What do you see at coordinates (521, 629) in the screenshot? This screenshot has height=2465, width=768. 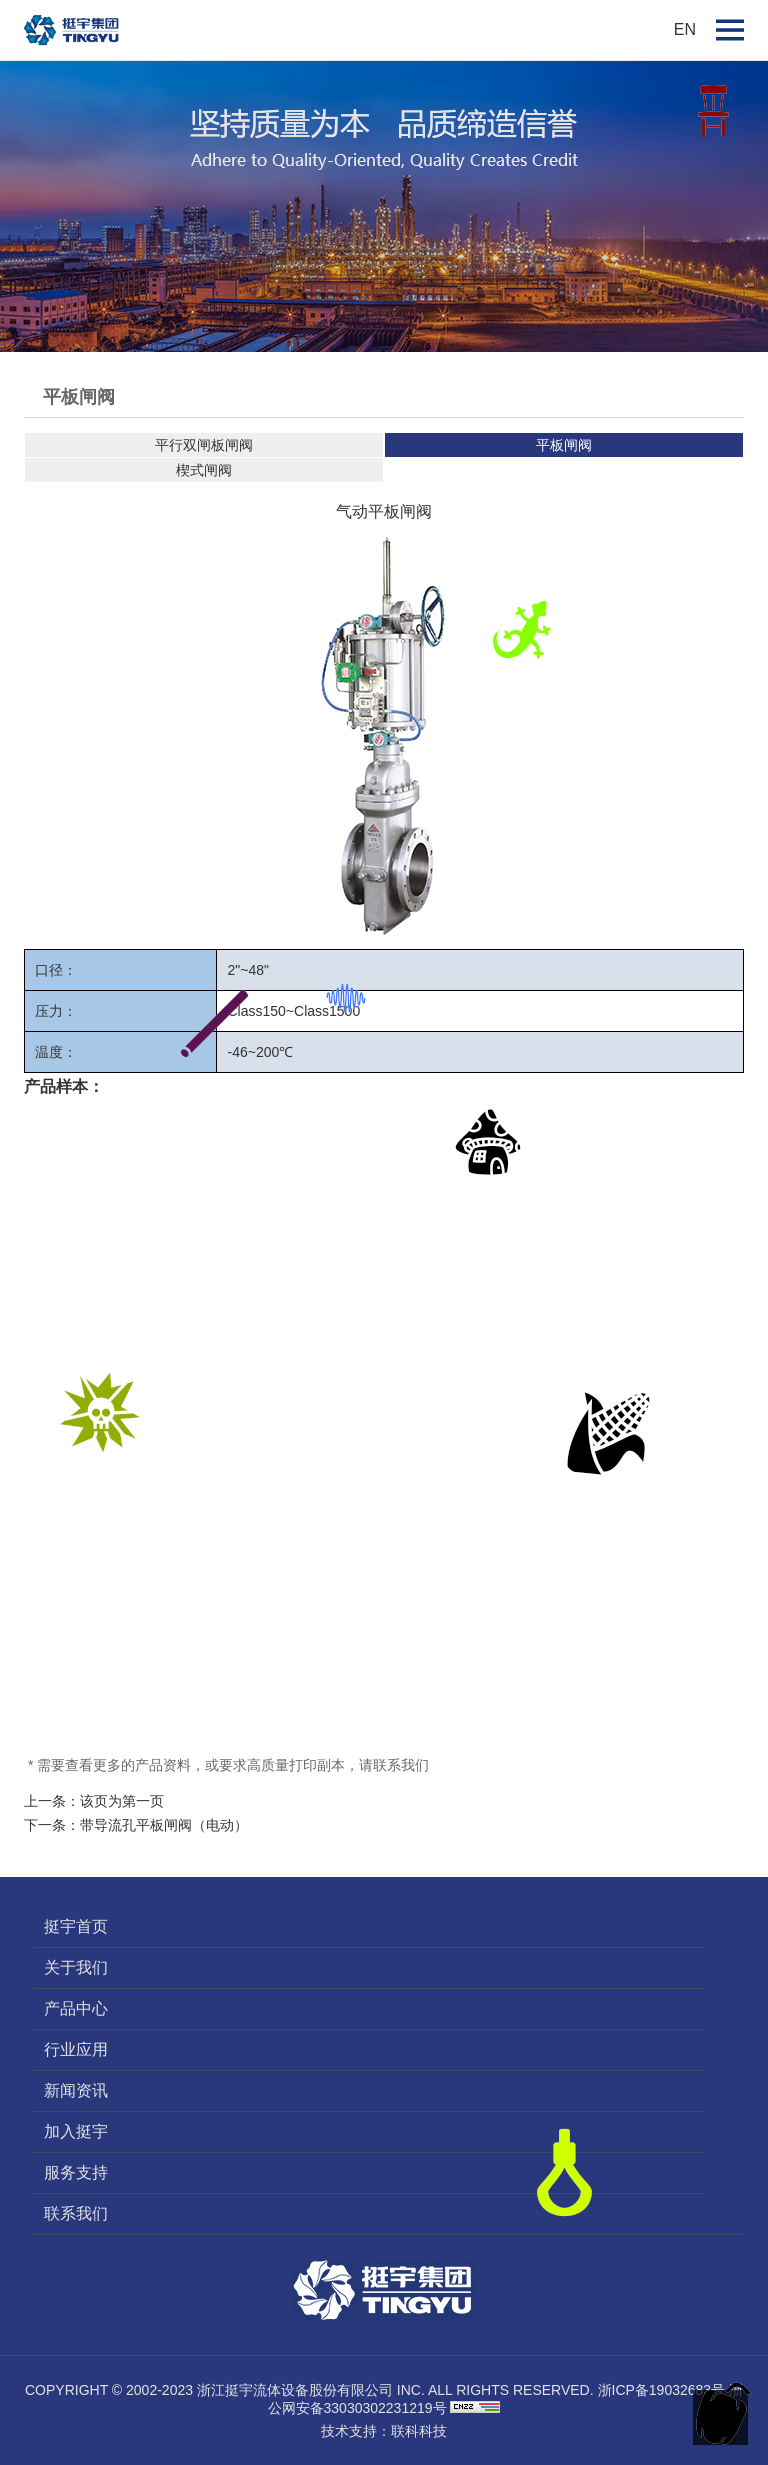 I see `gecko or lizard character in a game interface` at bounding box center [521, 629].